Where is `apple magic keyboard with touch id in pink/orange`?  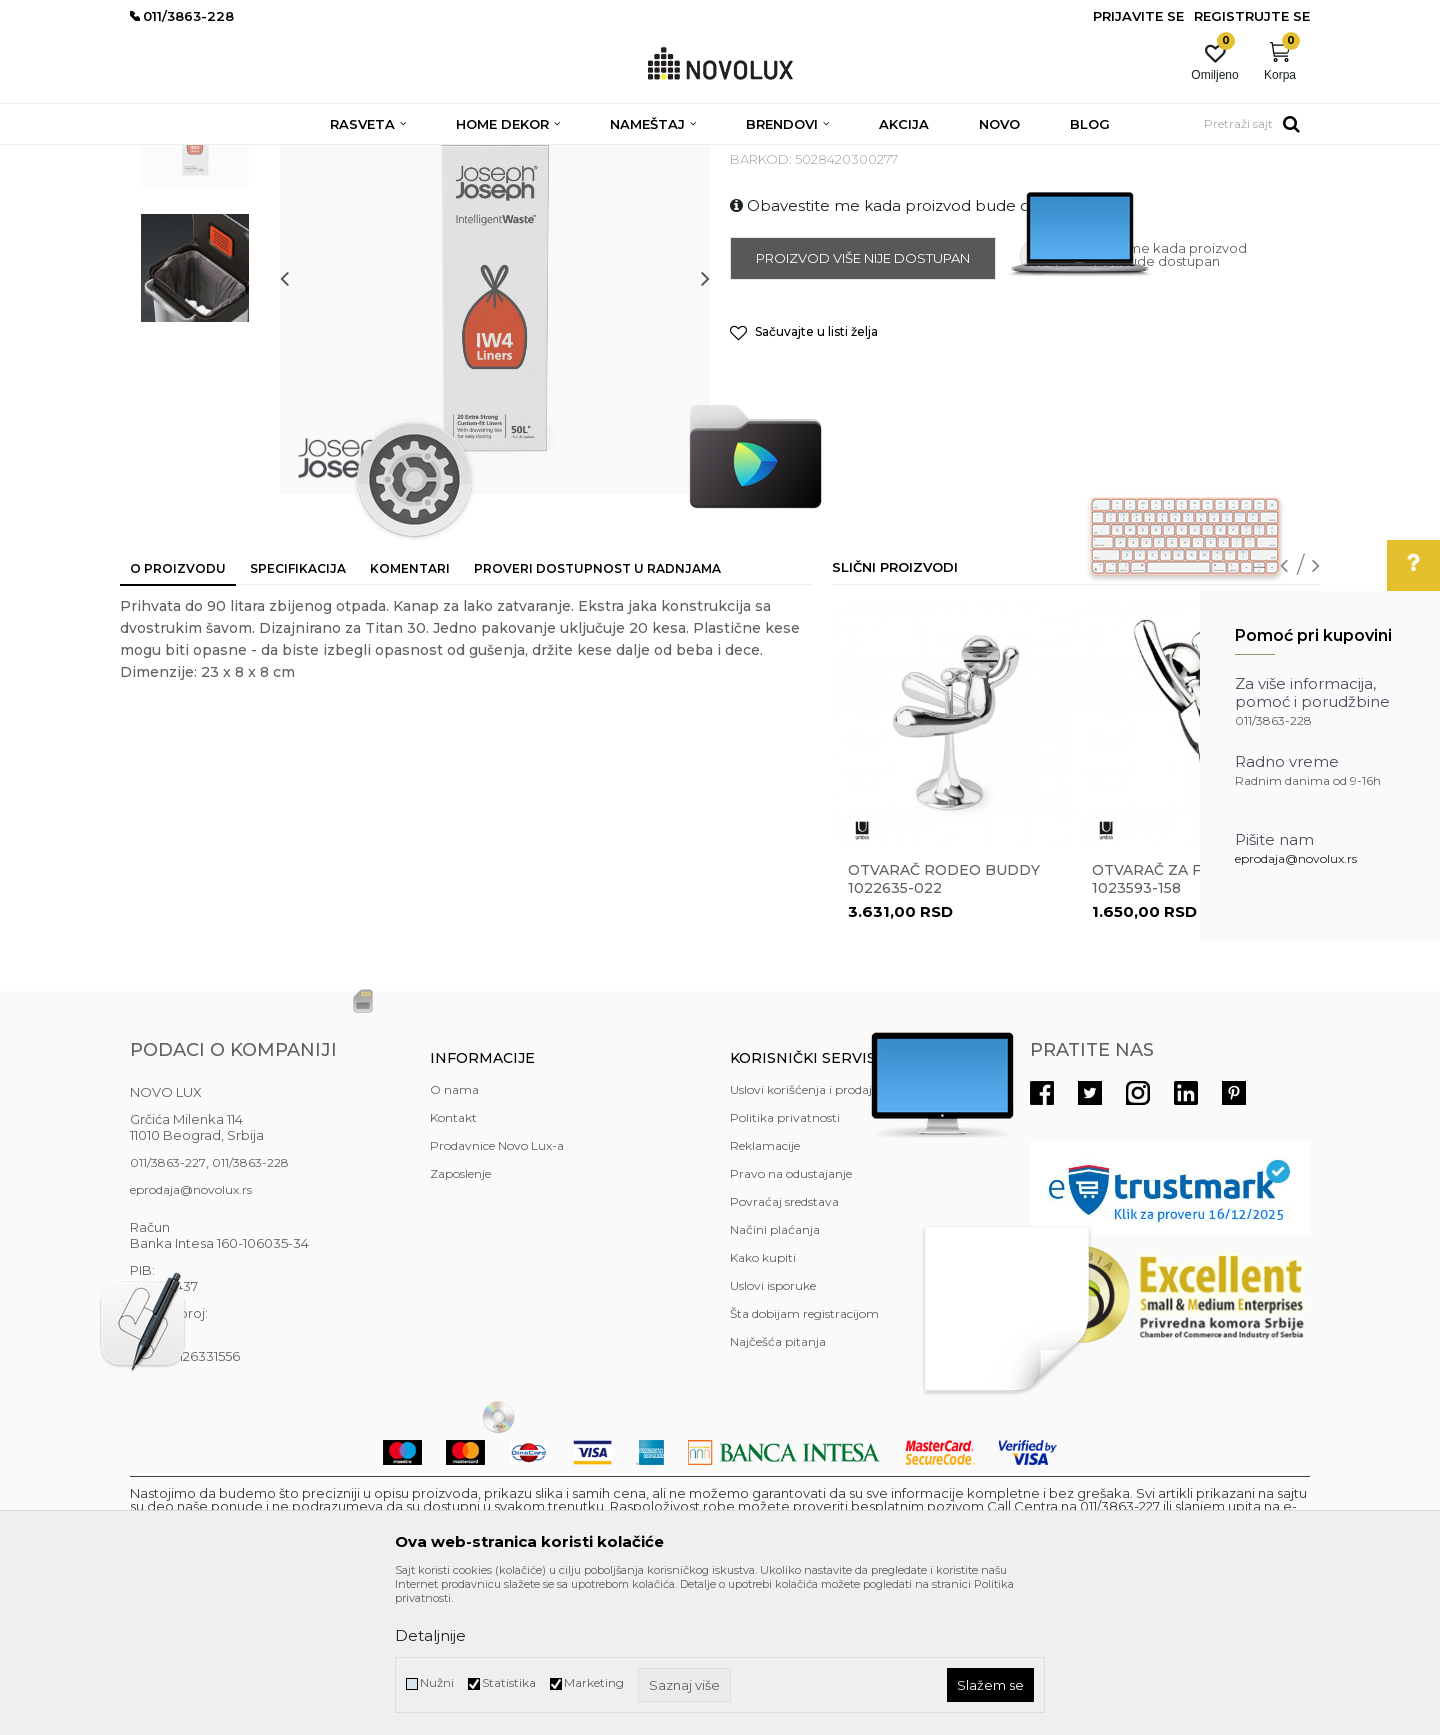 apple magic keyboard with touch id in pink/orange is located at coordinates (1185, 536).